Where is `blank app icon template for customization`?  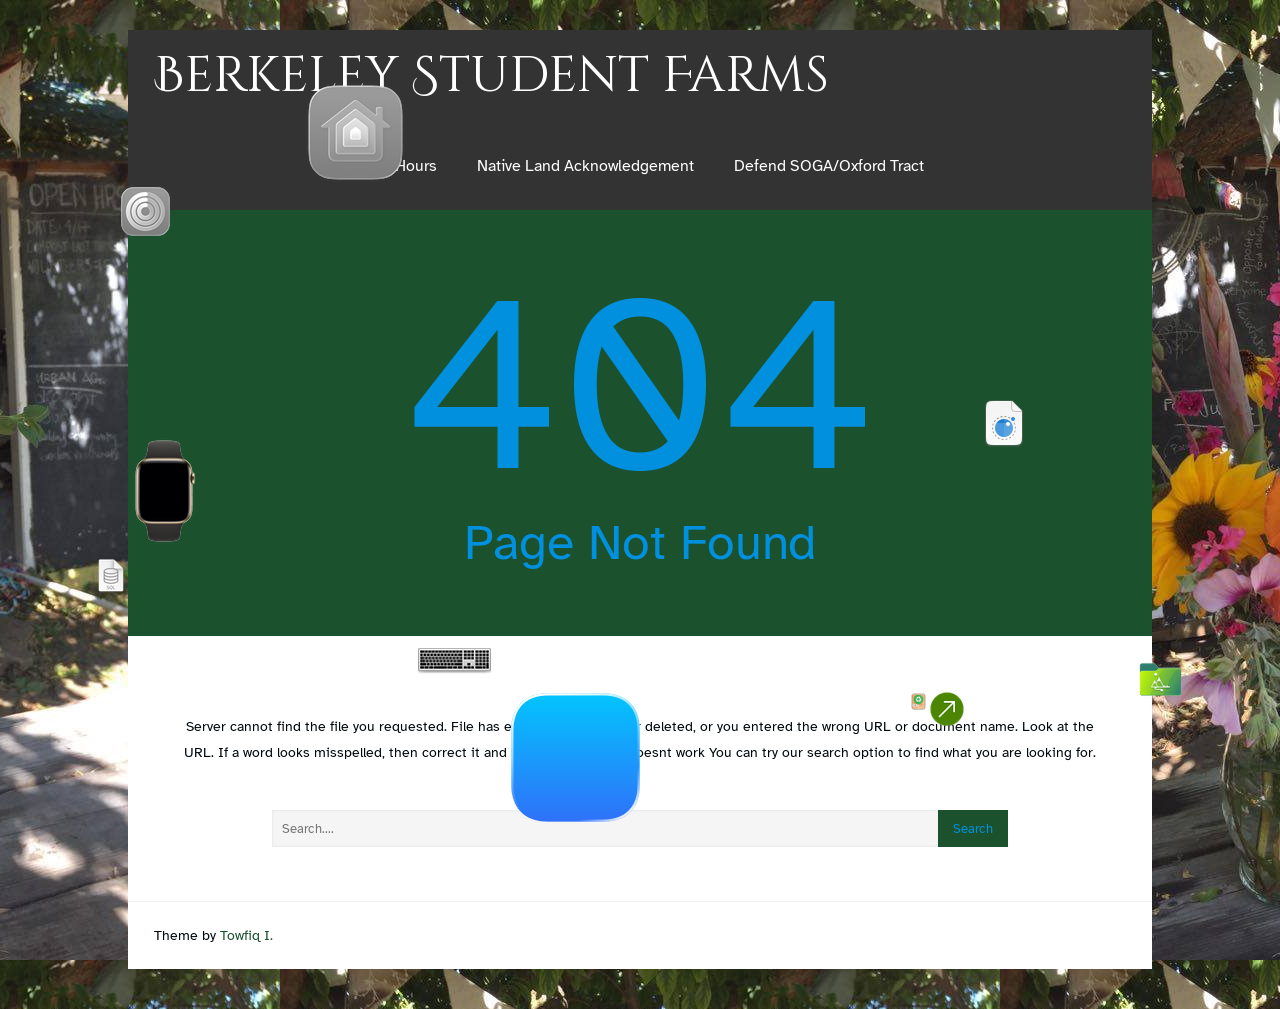
blank app icon template for customization is located at coordinates (575, 757).